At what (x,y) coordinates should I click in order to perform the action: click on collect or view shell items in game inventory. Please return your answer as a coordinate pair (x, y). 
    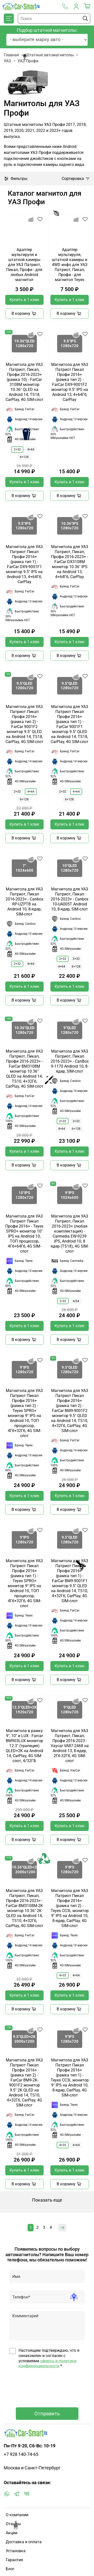
    Looking at the image, I should click on (44, 1859).